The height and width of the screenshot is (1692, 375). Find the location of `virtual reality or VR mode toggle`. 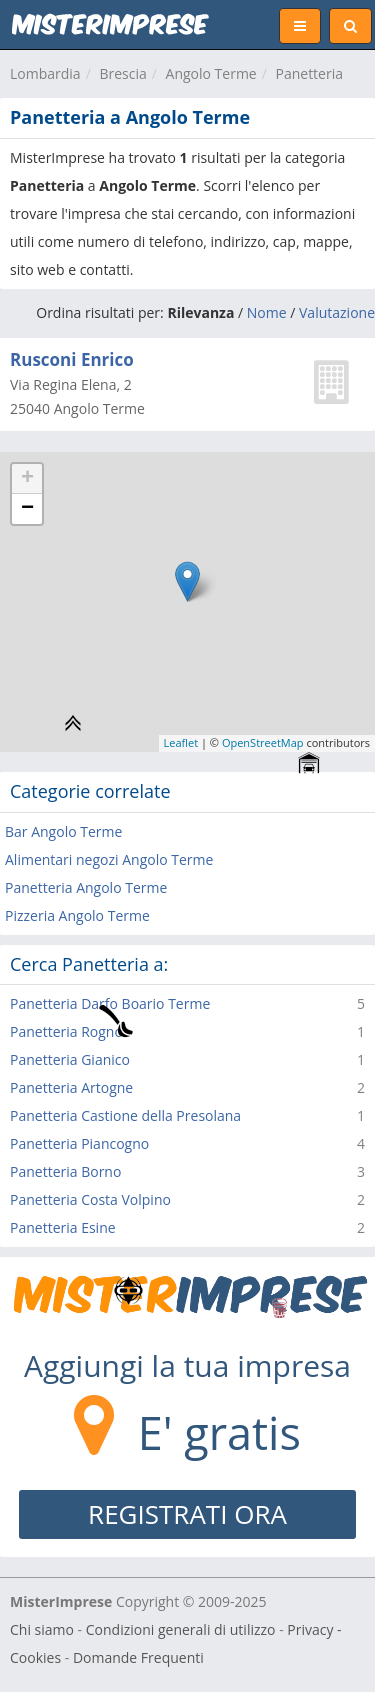

virtual reality or VR mode toggle is located at coordinates (128, 1290).